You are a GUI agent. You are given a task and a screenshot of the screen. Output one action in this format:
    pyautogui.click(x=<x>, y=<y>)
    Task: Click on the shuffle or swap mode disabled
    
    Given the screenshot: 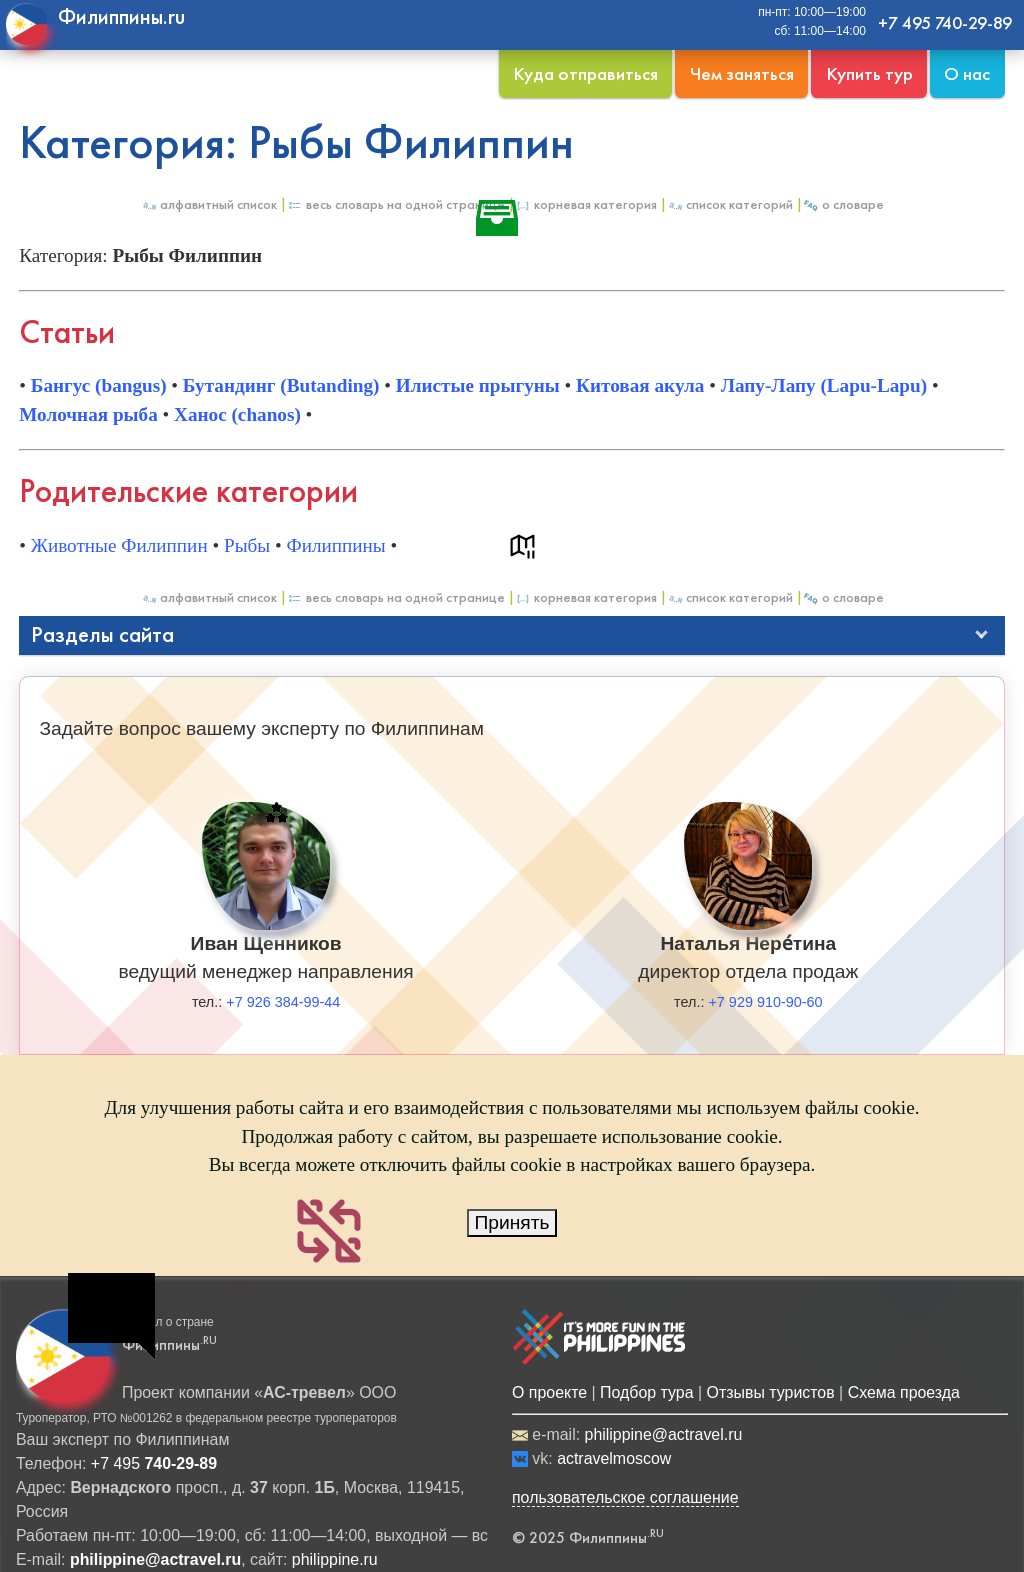 What is the action you would take?
    pyautogui.click(x=329, y=1231)
    